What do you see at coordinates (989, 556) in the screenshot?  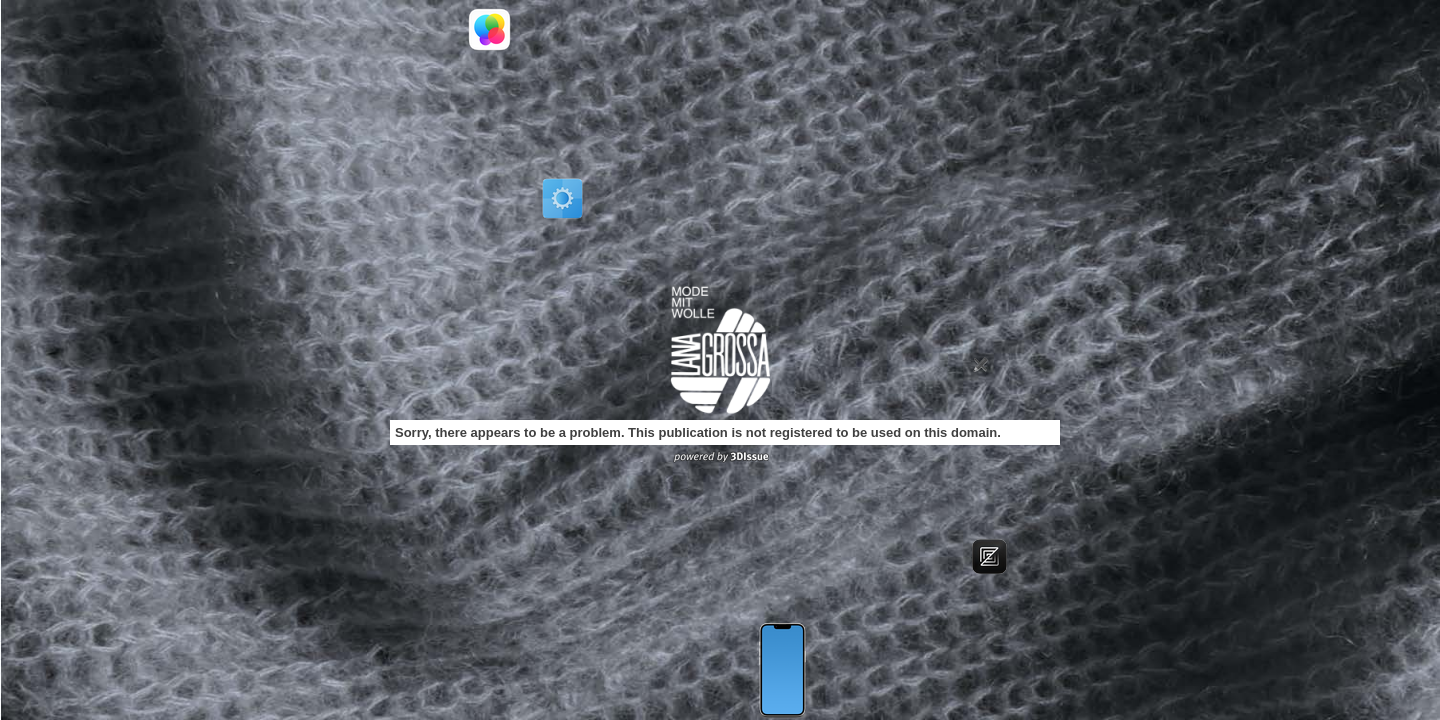 I see `open zed code editor` at bounding box center [989, 556].